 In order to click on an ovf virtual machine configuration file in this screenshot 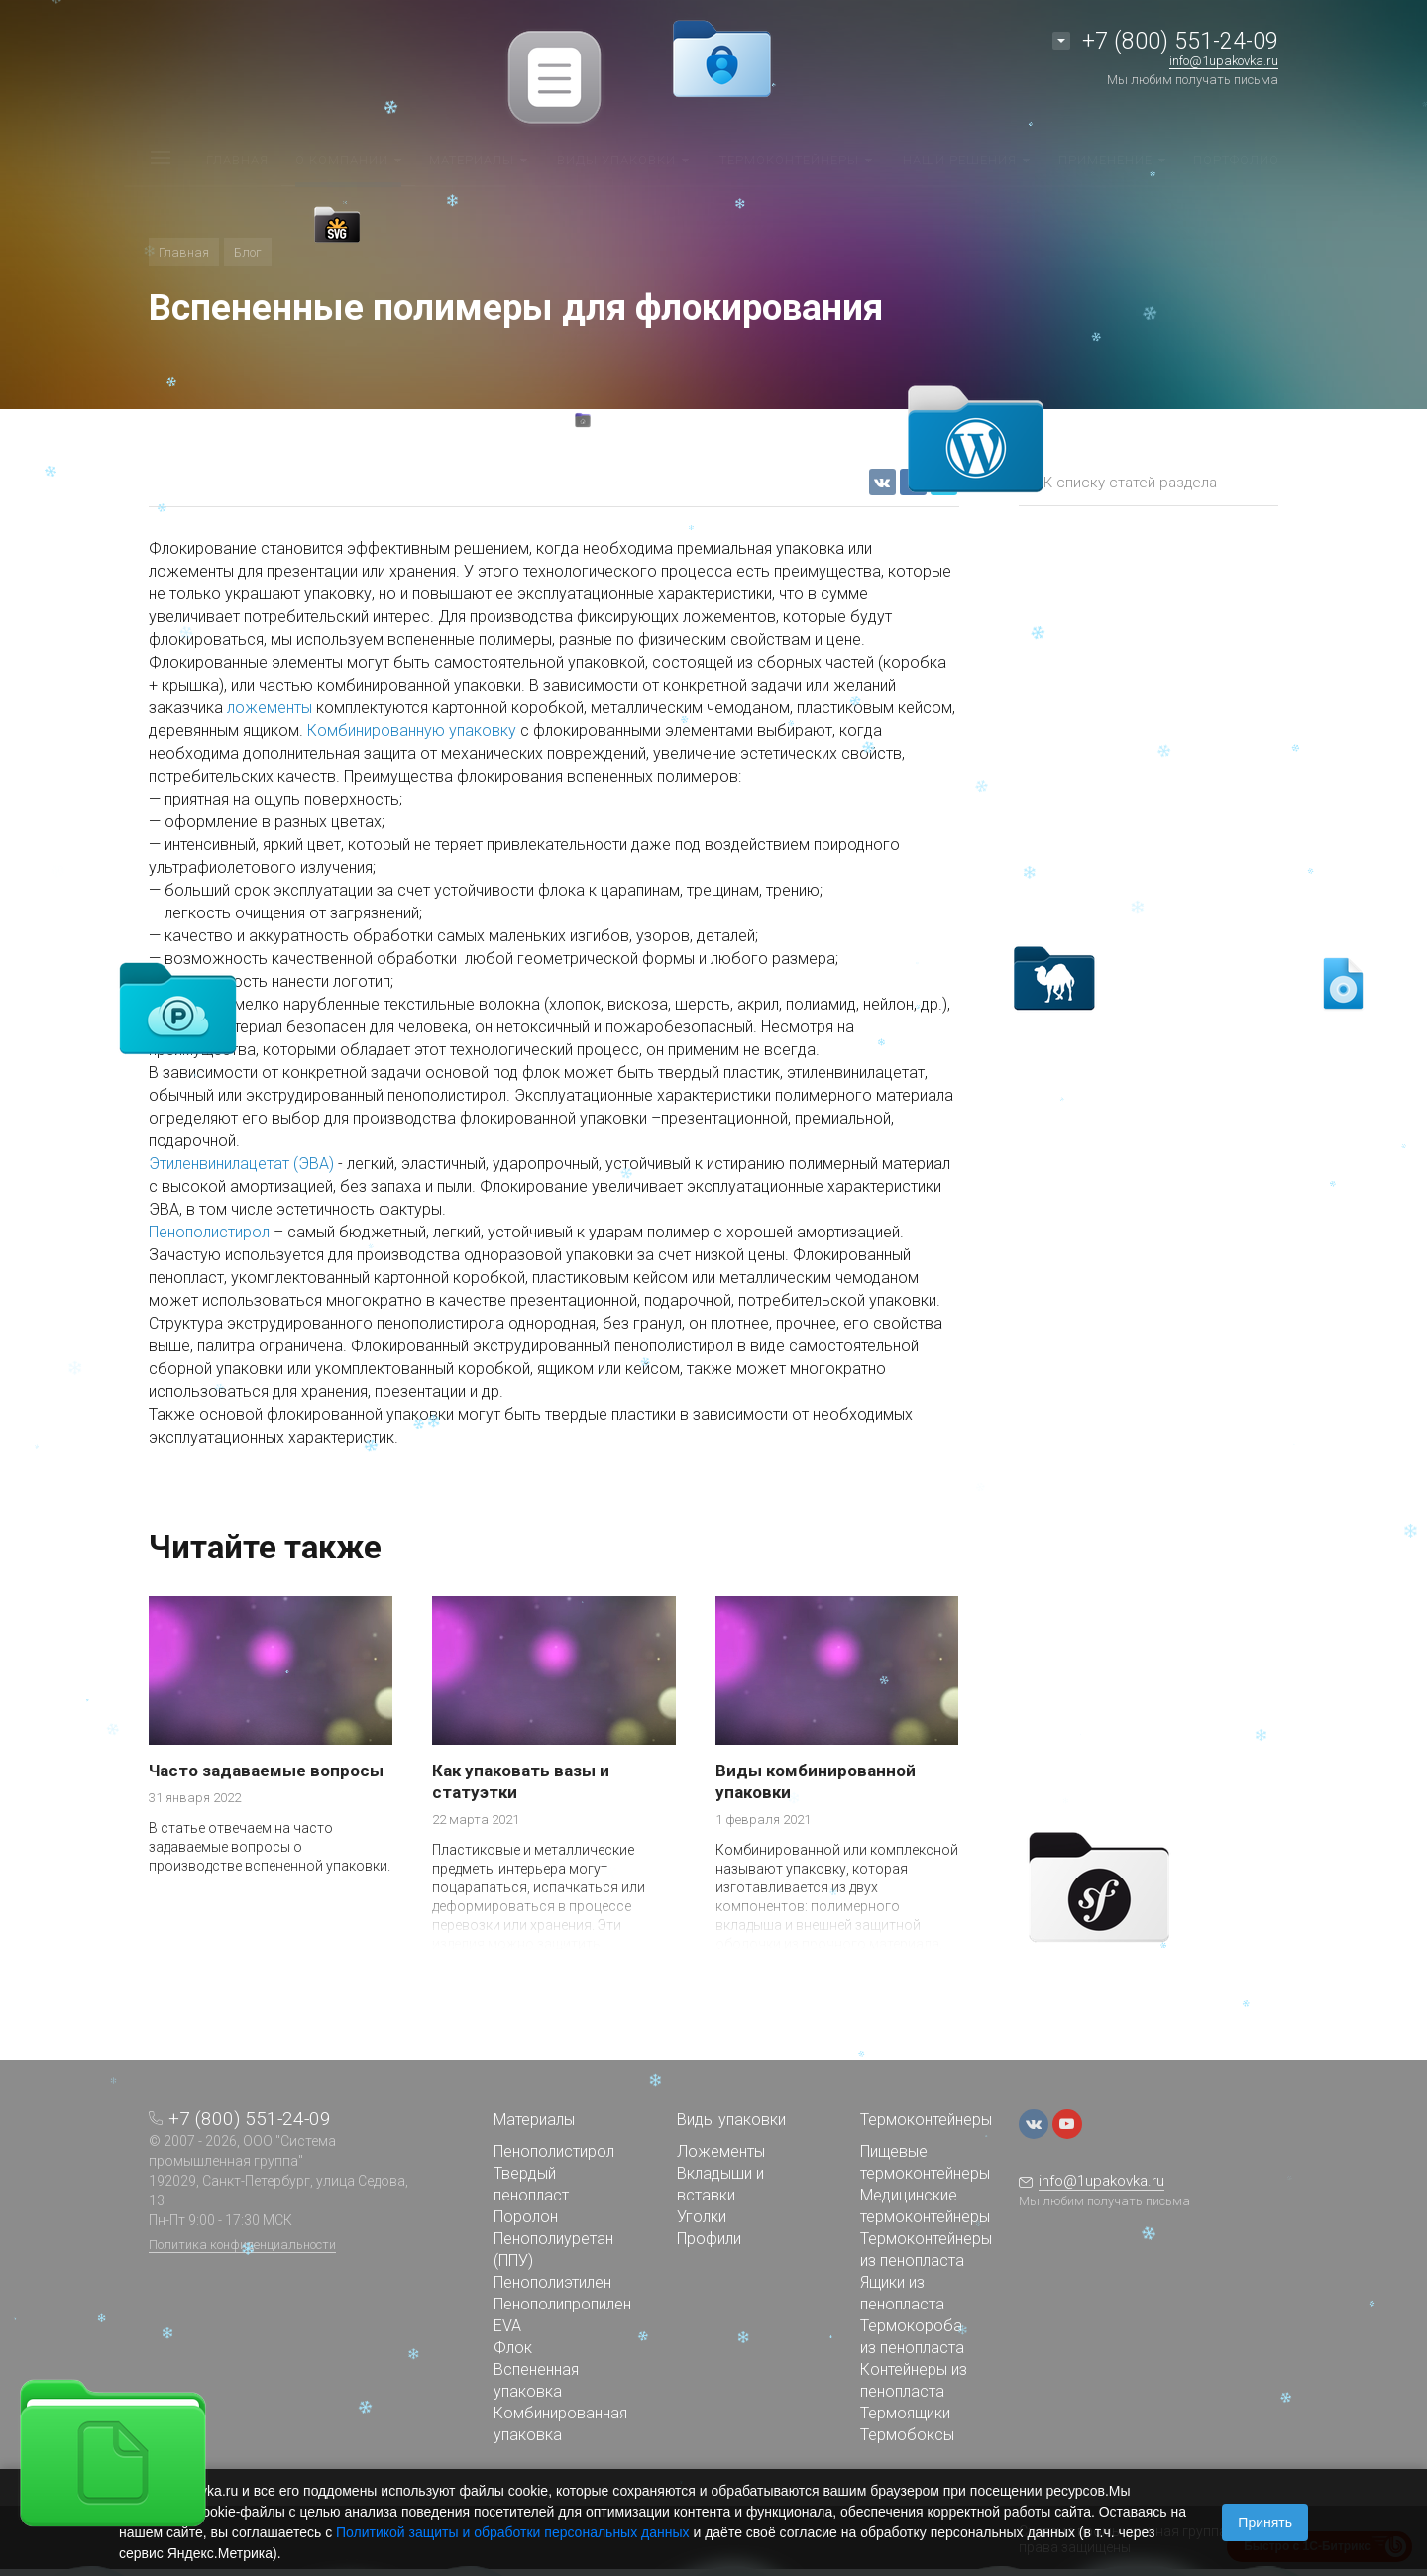, I will do `click(1343, 984)`.